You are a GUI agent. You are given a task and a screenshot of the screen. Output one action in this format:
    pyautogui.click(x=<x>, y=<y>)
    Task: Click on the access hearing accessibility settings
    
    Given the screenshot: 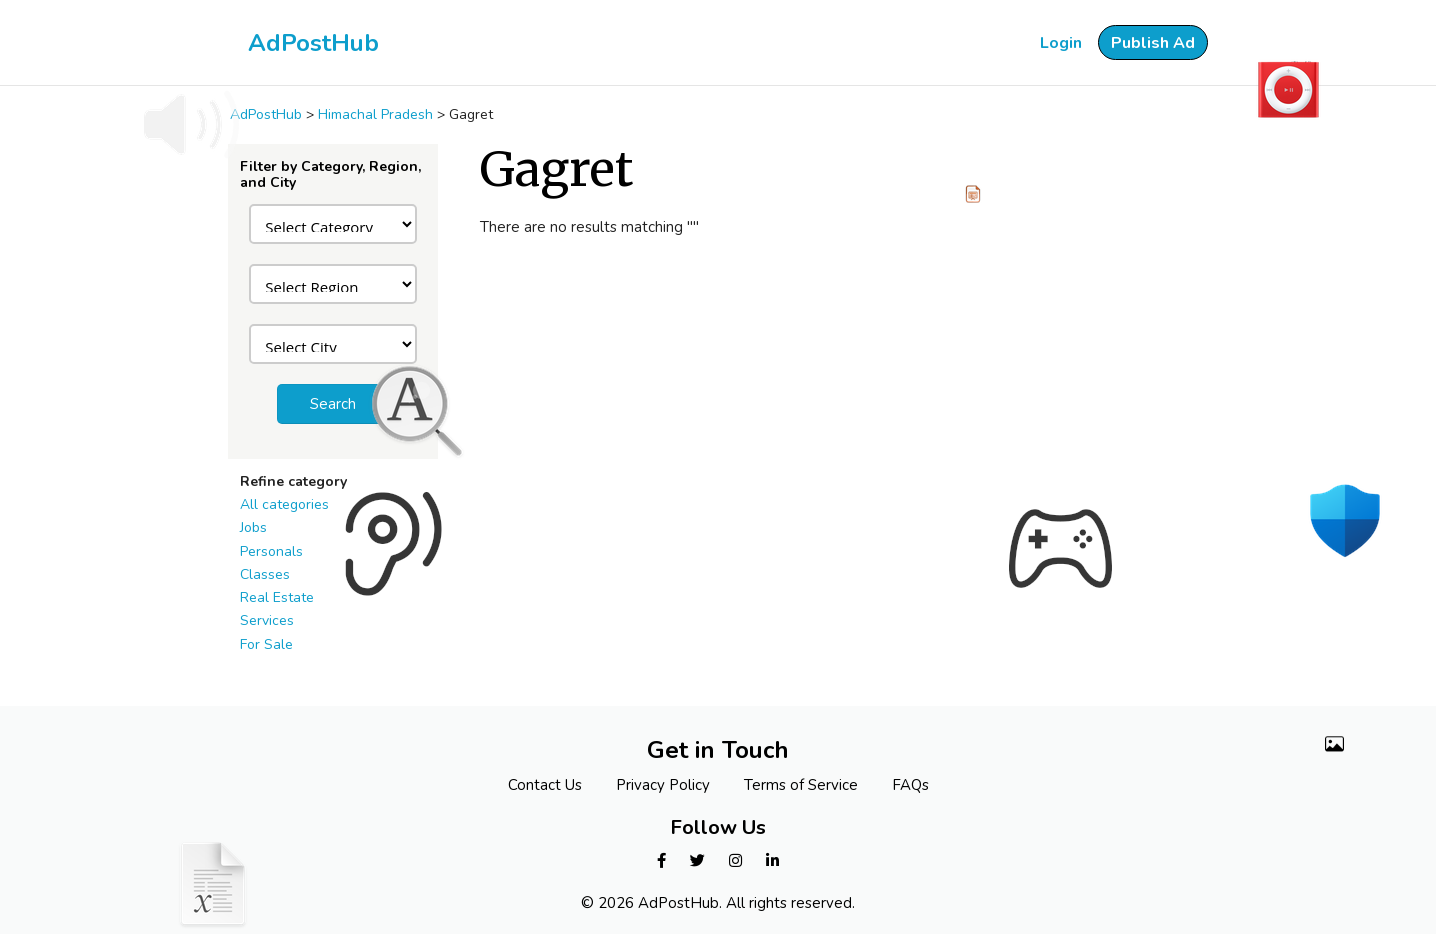 What is the action you would take?
    pyautogui.click(x=390, y=544)
    